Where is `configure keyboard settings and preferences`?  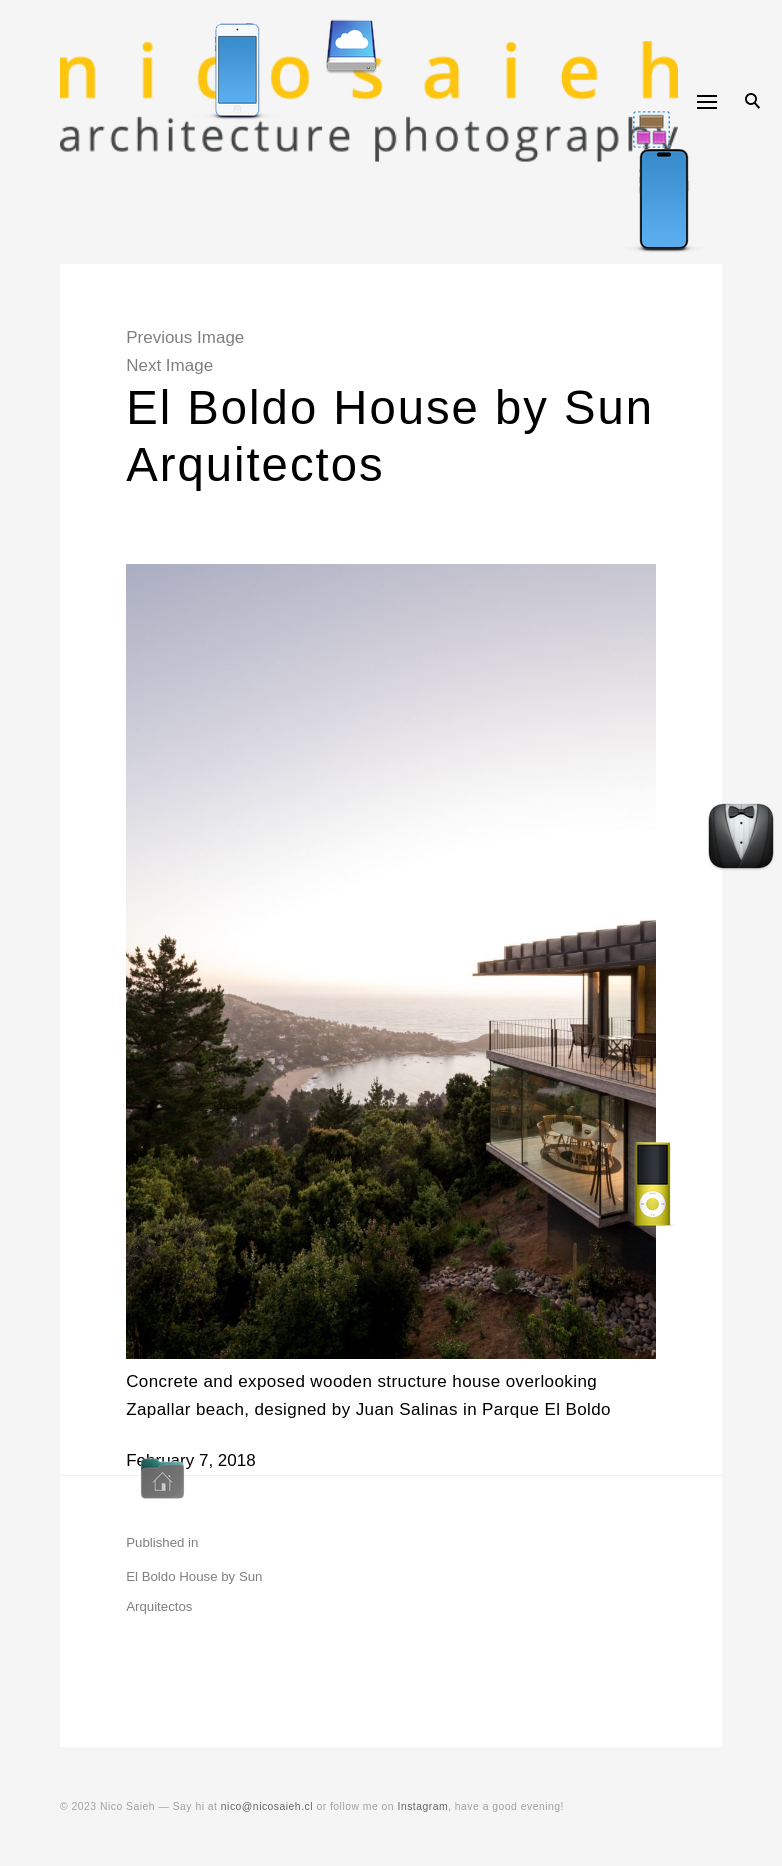 configure keyboard settings and preferences is located at coordinates (741, 836).